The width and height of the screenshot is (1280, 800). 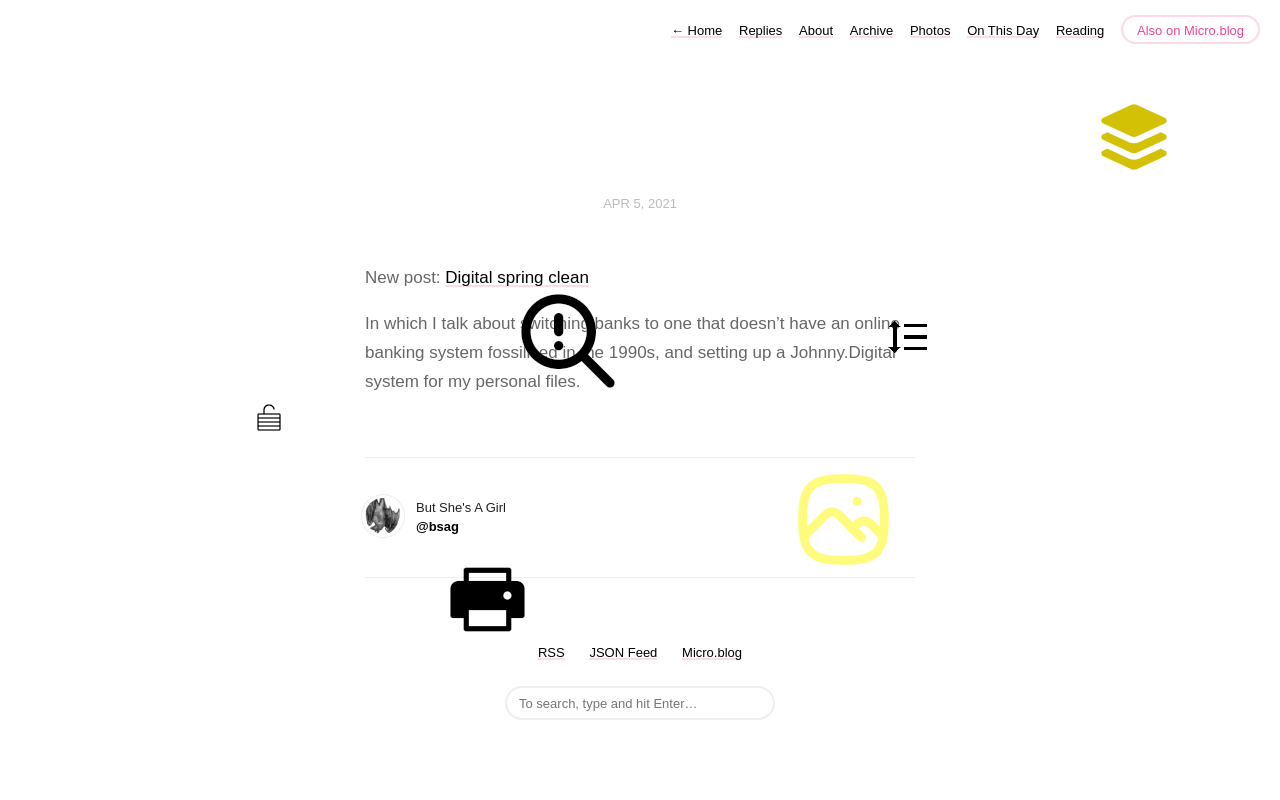 What do you see at coordinates (1134, 137) in the screenshot?
I see `view or manage layers` at bounding box center [1134, 137].